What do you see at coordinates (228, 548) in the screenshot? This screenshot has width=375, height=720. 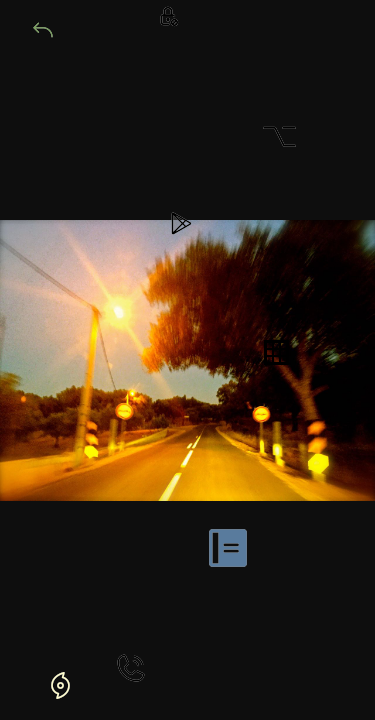 I see `open your notebook or notes` at bounding box center [228, 548].